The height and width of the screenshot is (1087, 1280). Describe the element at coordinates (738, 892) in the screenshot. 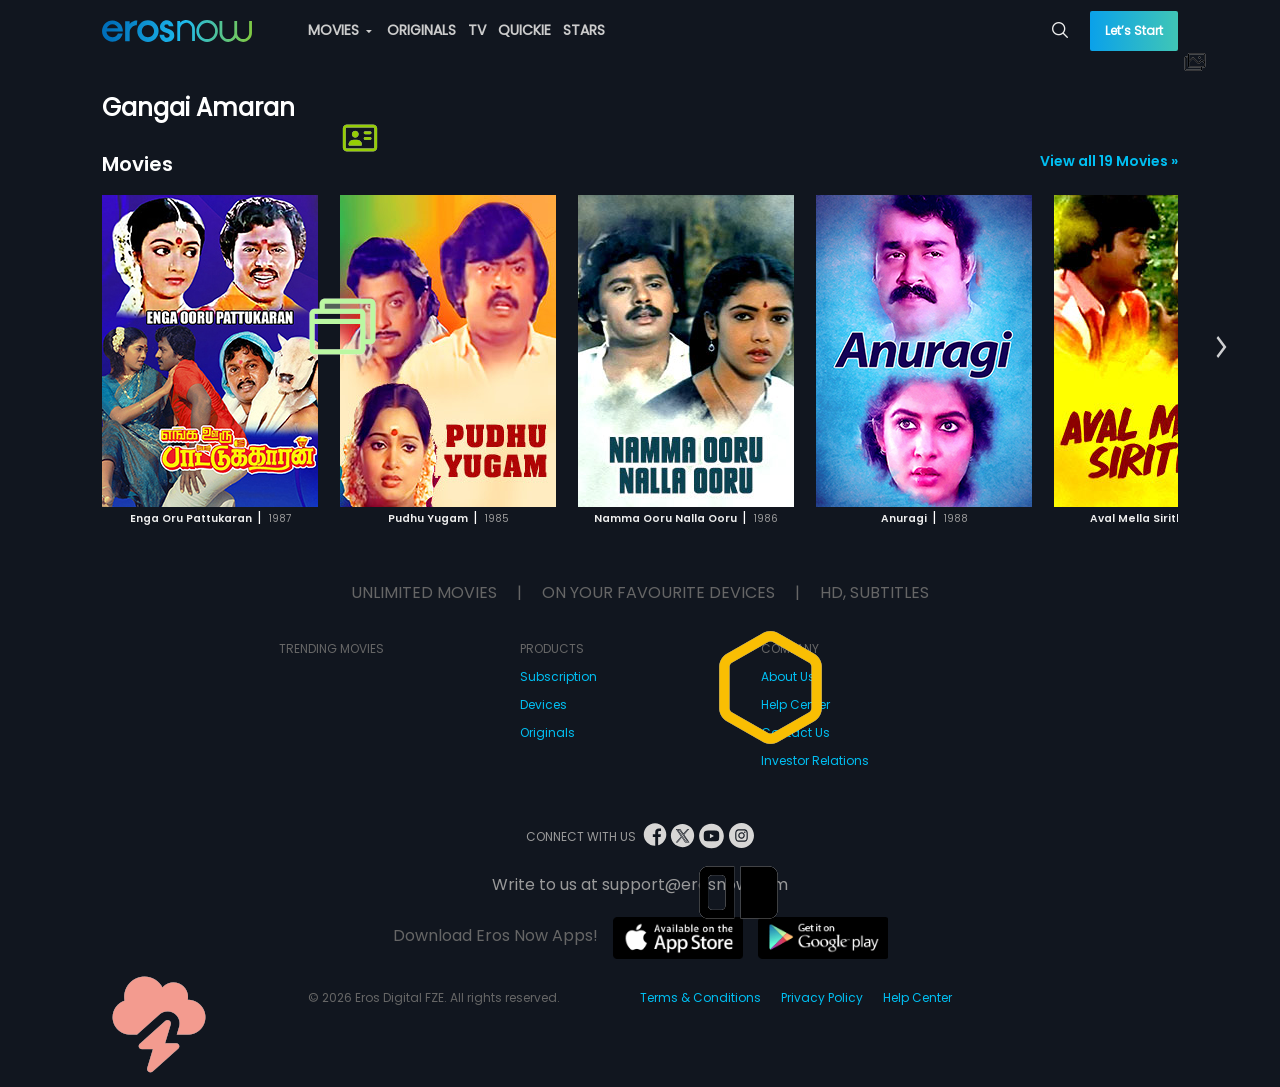

I see `access sleep or bedding settings` at that location.